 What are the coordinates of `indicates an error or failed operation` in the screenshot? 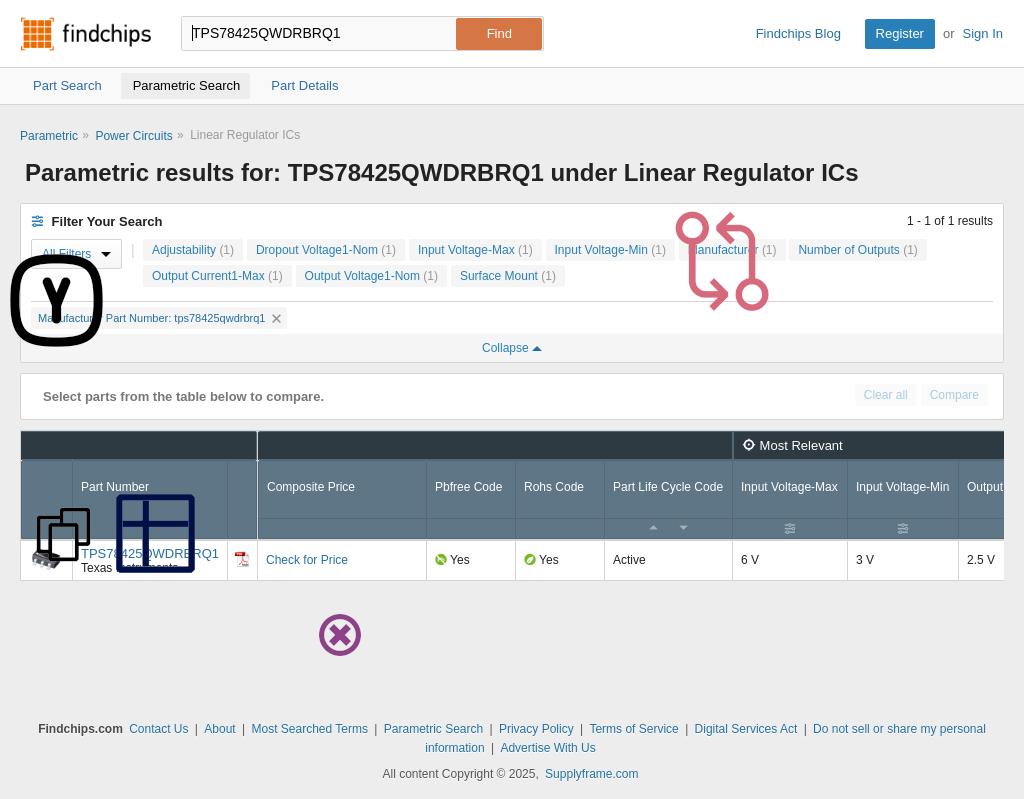 It's located at (340, 635).